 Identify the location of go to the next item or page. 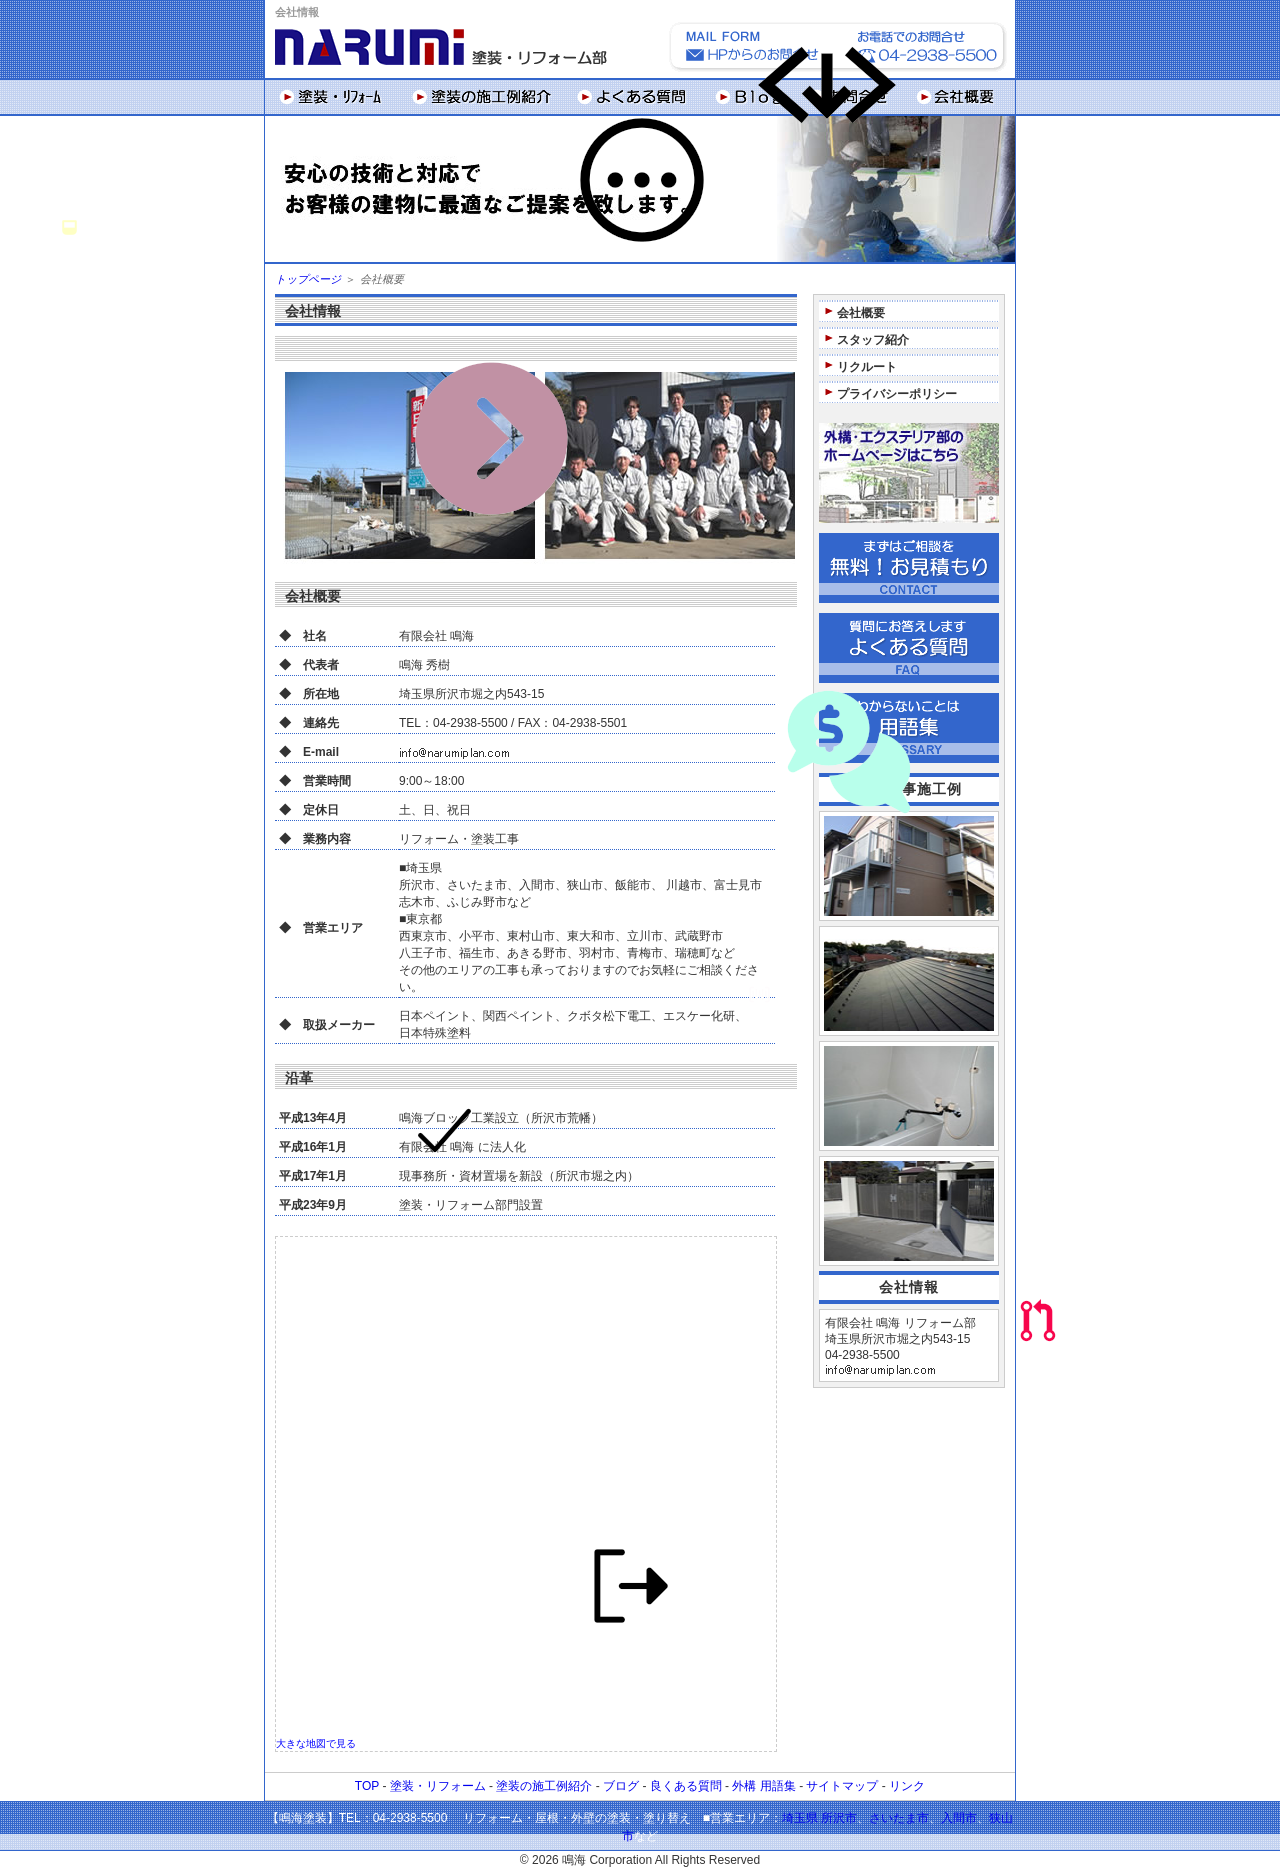
(491, 438).